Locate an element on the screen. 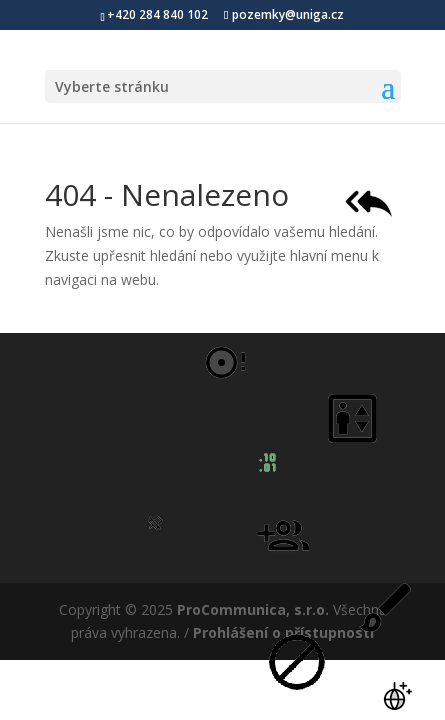  add a new member to a group is located at coordinates (283, 535).